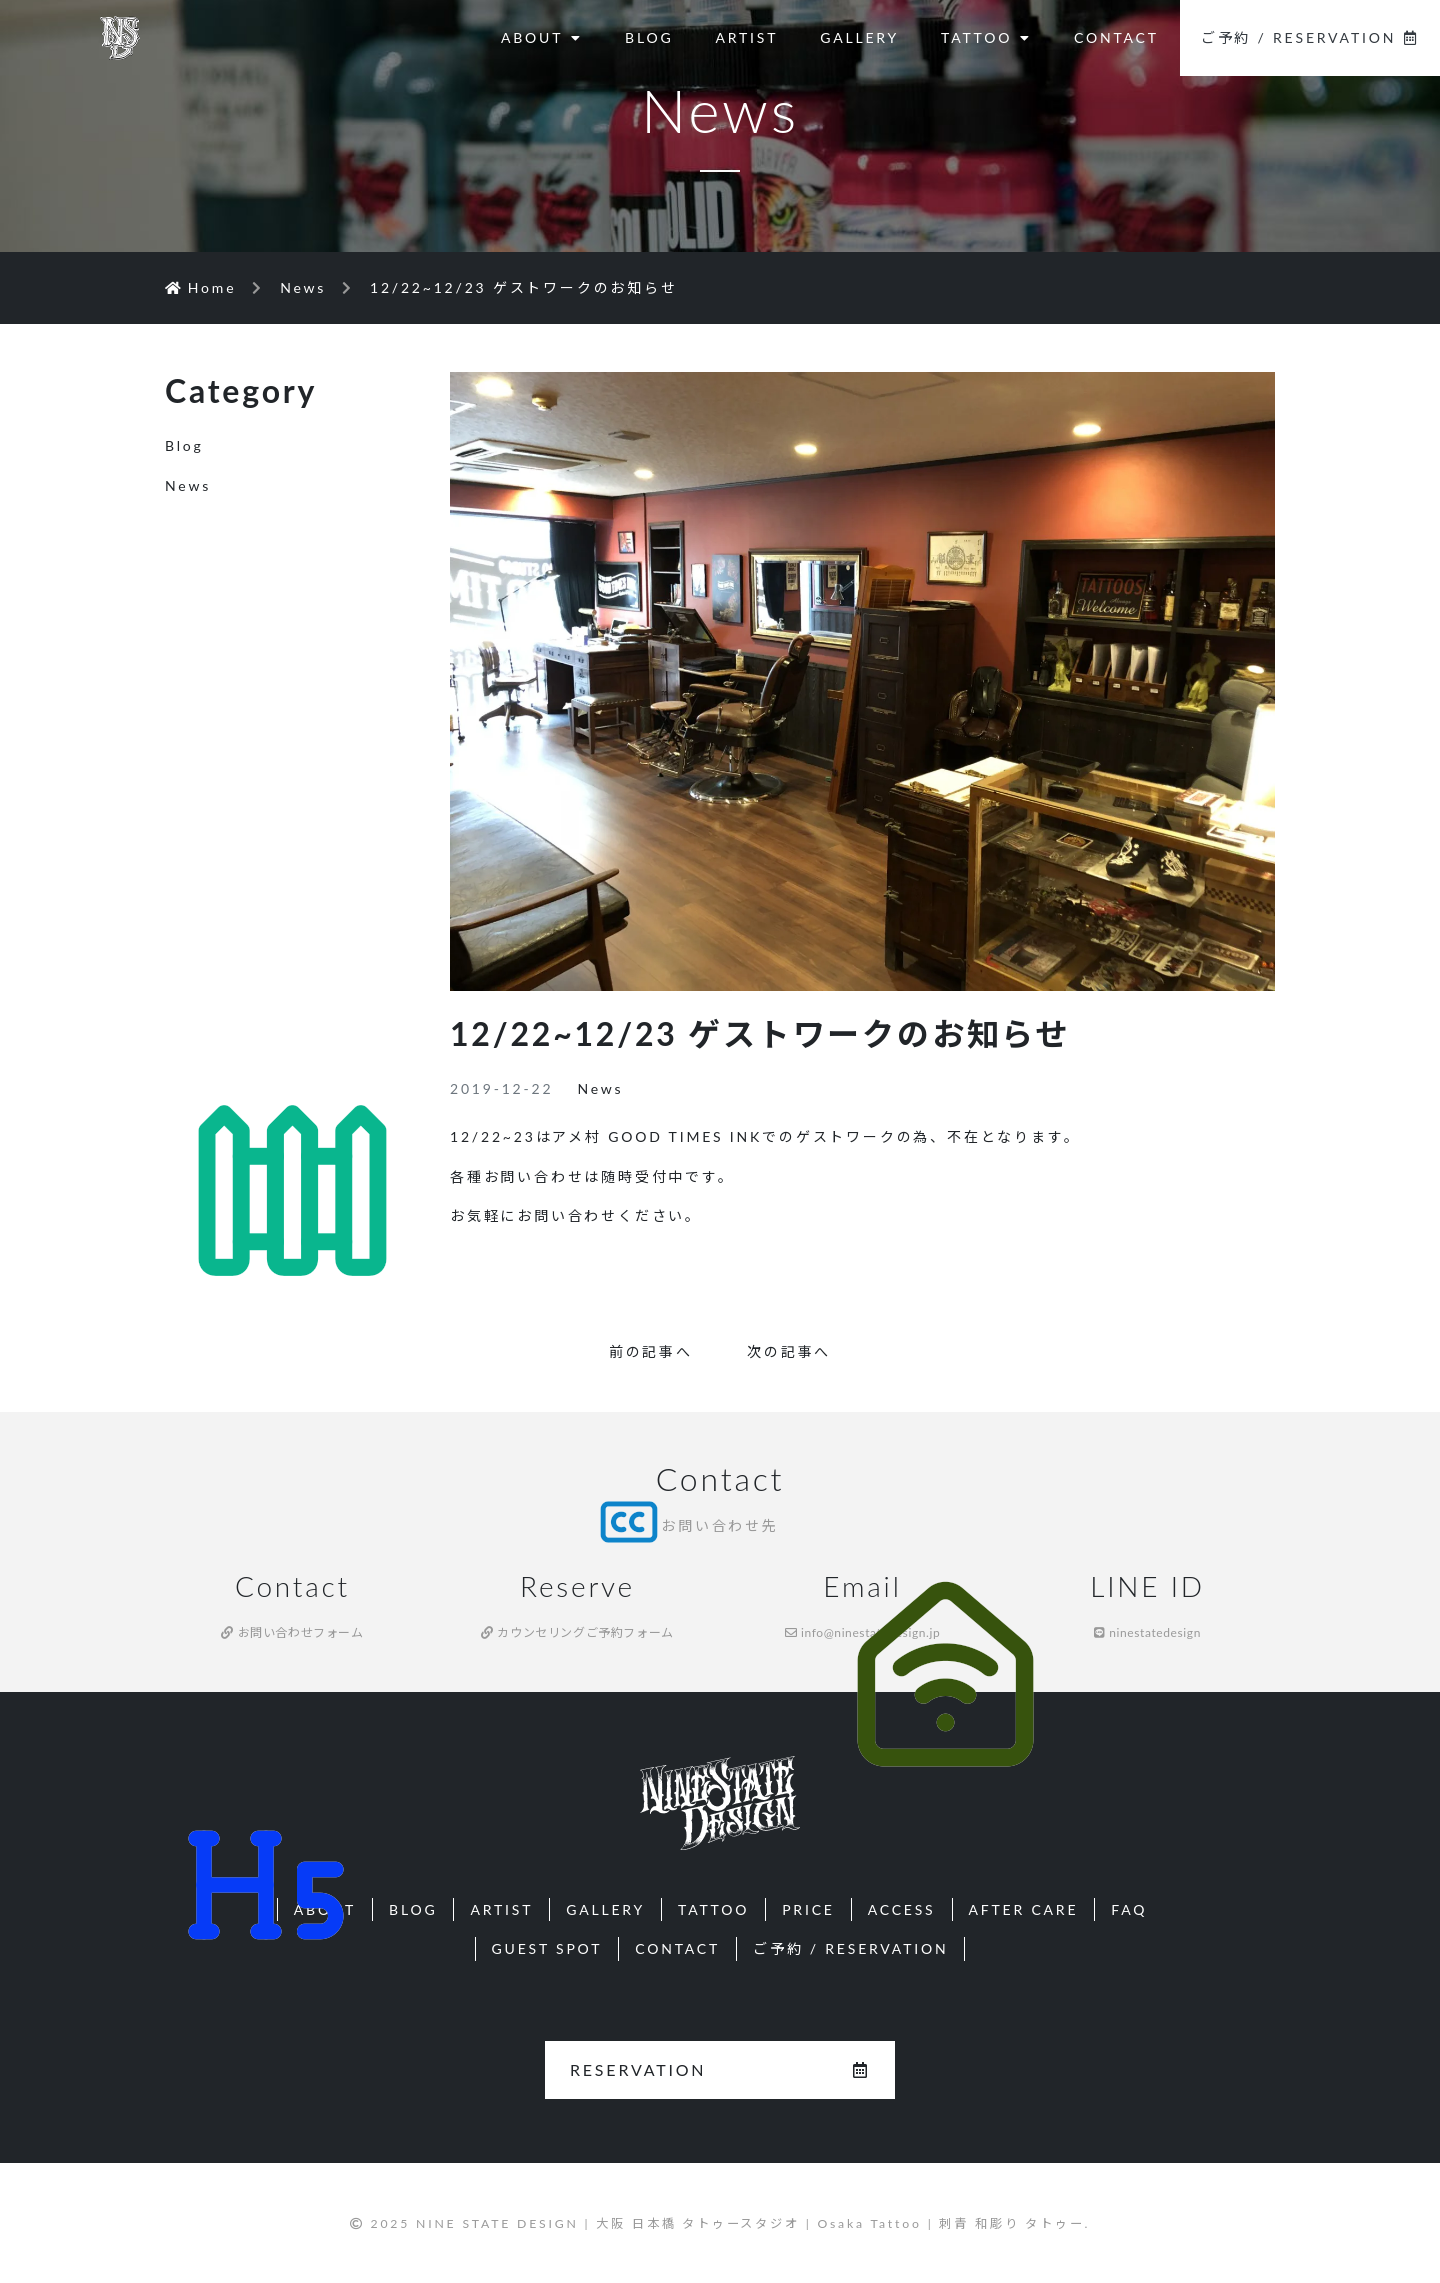 This screenshot has height=2283, width=1440. I want to click on access smart home settings, so click(945, 1678).